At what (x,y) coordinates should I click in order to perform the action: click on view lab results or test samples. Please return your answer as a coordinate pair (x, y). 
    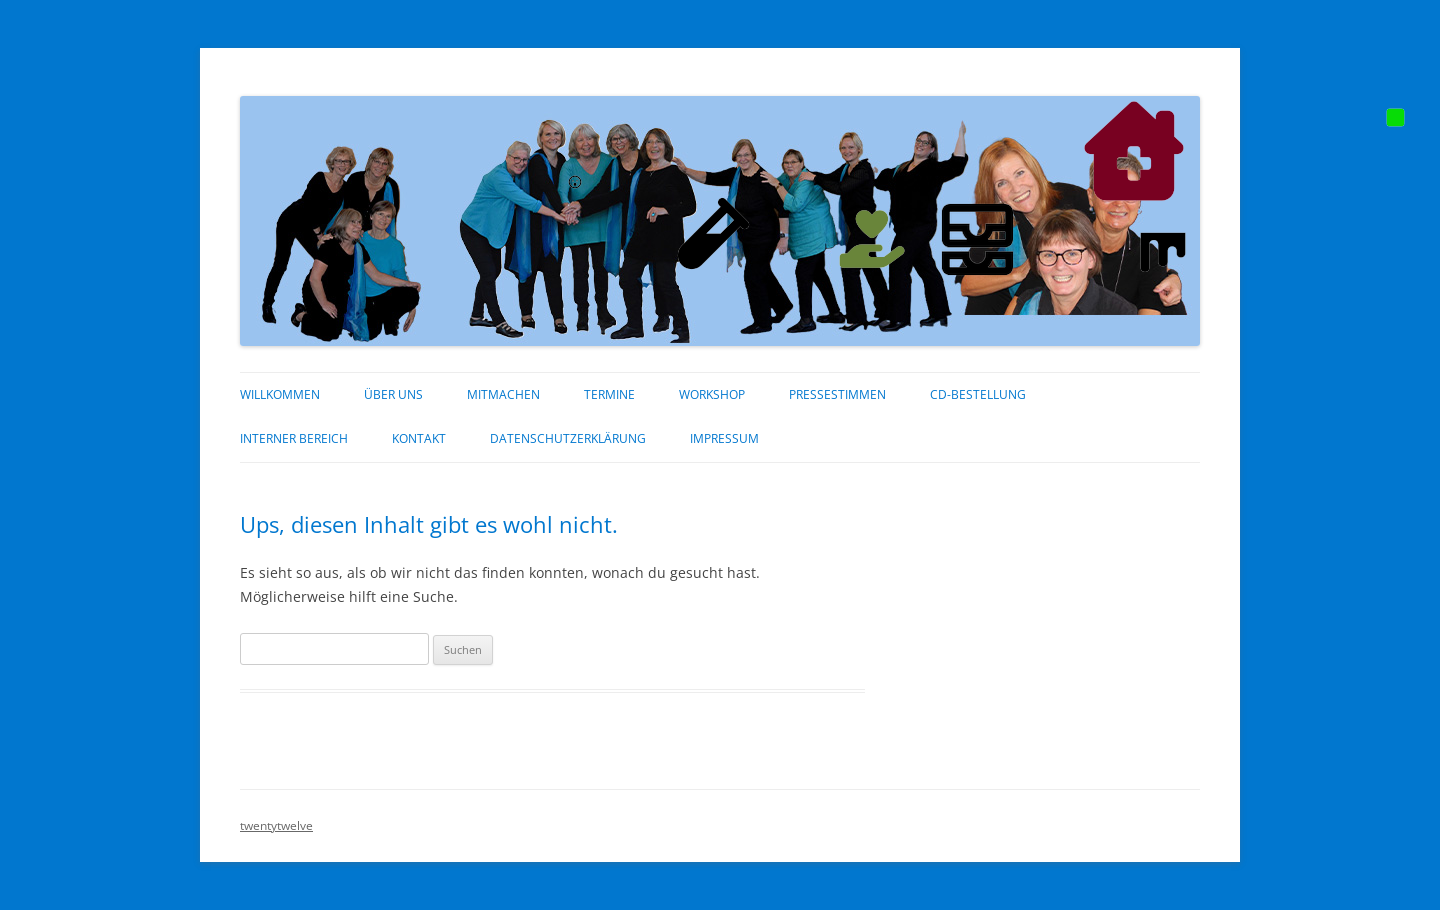
    Looking at the image, I should click on (713, 233).